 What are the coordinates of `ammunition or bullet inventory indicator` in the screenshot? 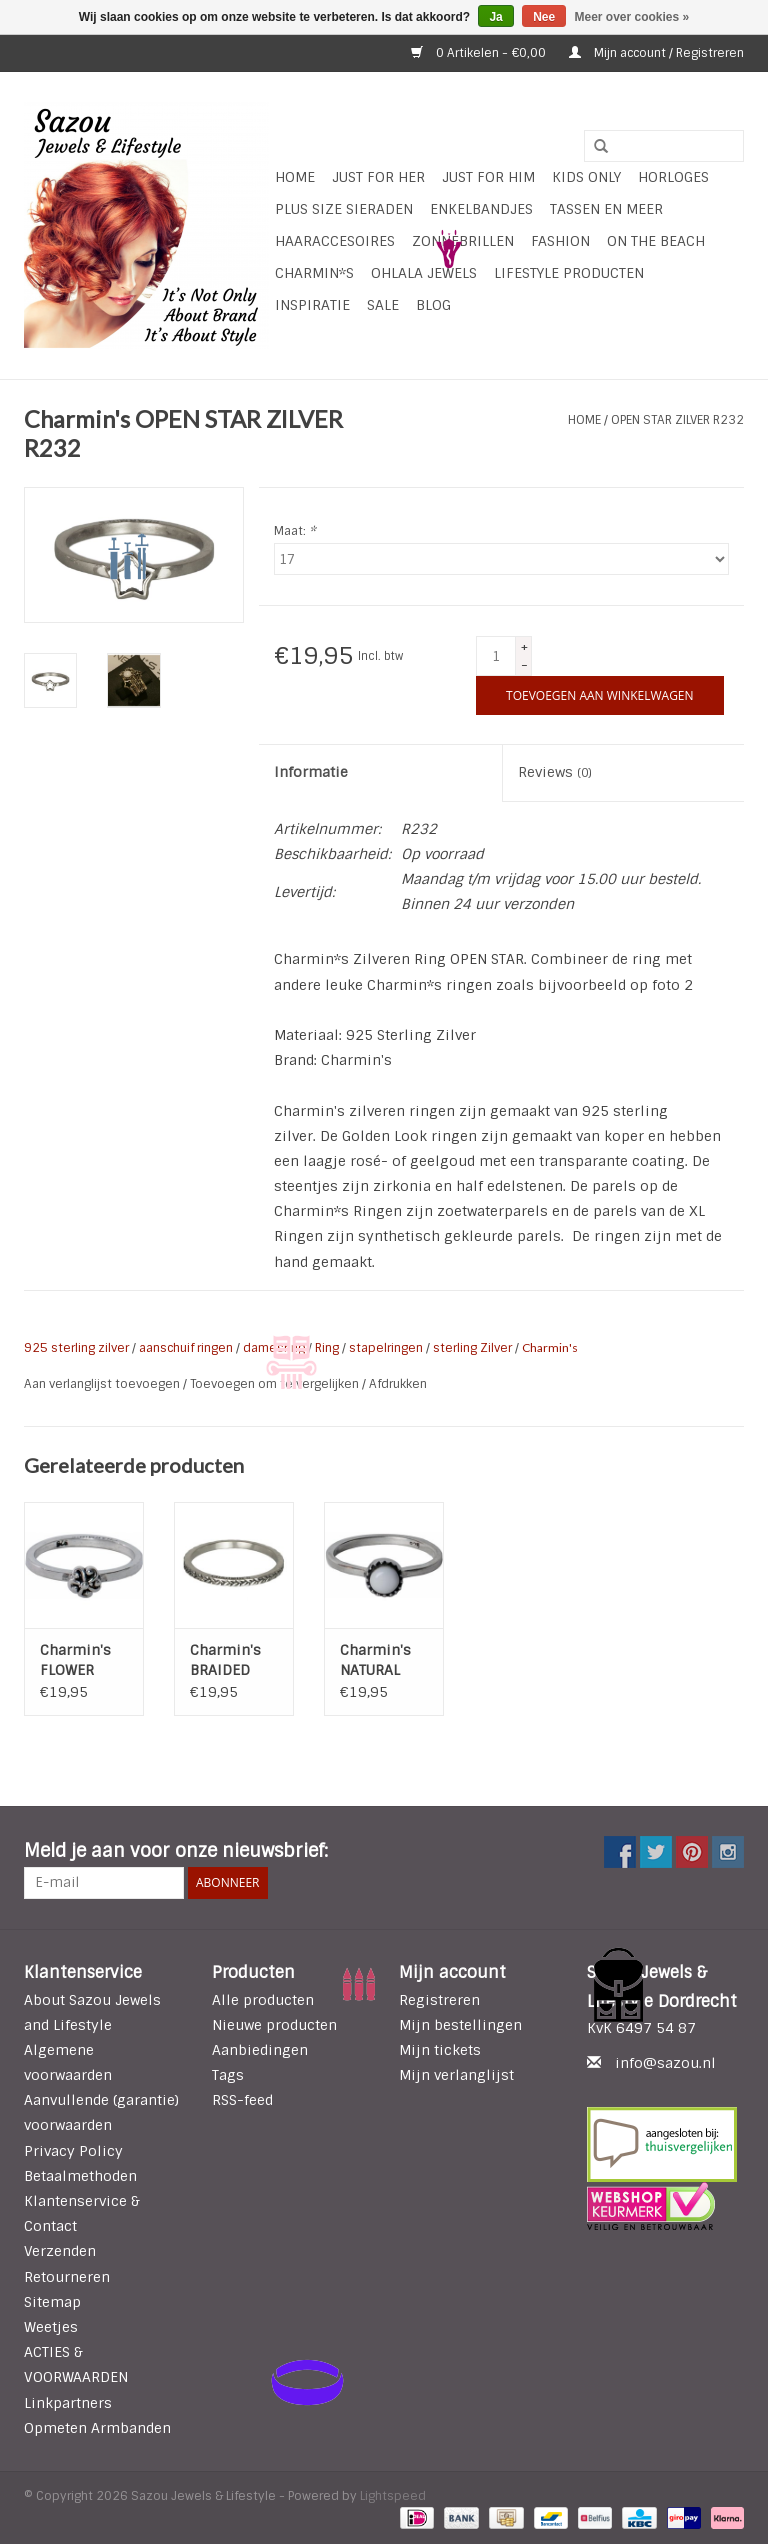 It's located at (359, 1984).